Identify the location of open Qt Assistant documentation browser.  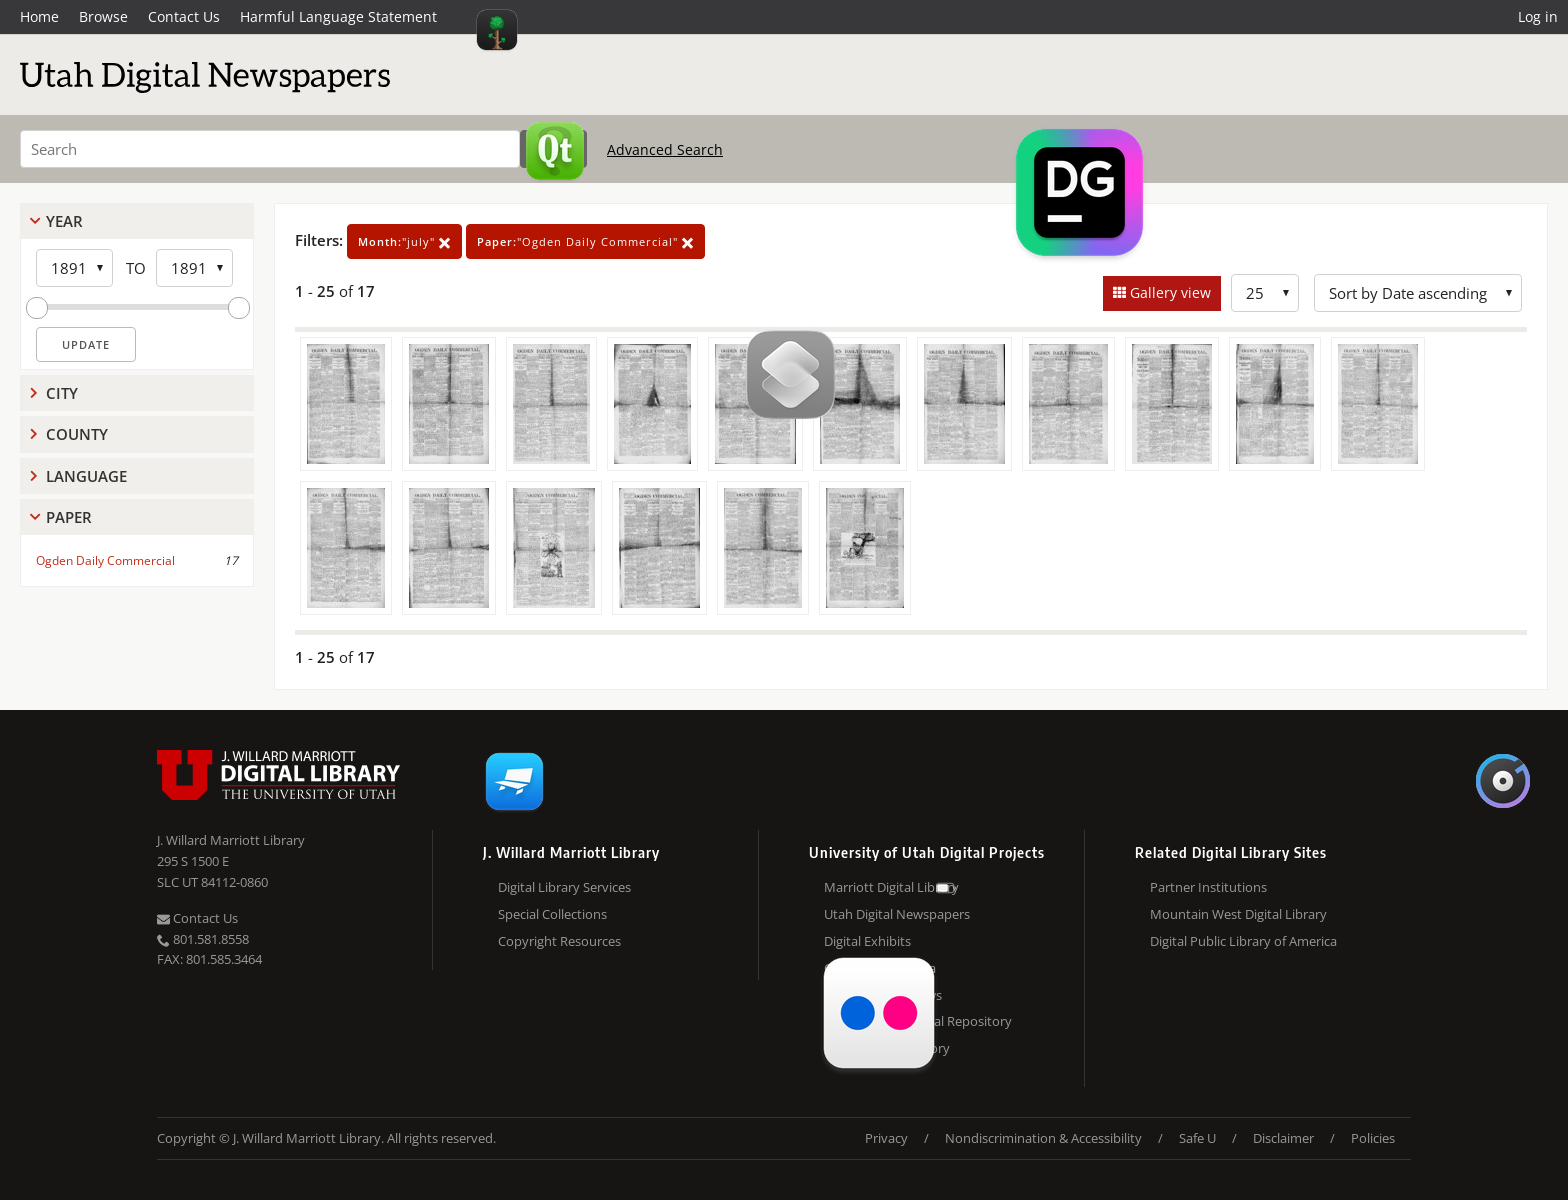
(555, 151).